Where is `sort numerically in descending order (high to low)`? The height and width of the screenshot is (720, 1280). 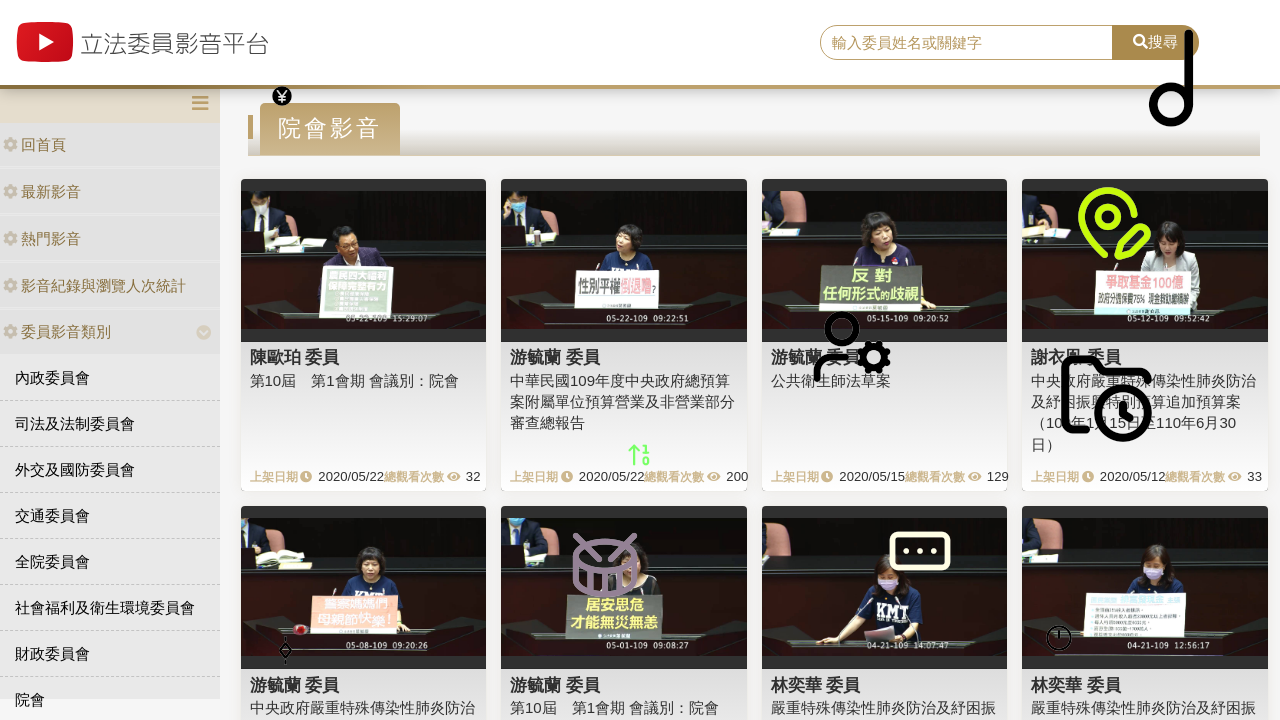
sort numerically in descending order (high to low) is located at coordinates (640, 455).